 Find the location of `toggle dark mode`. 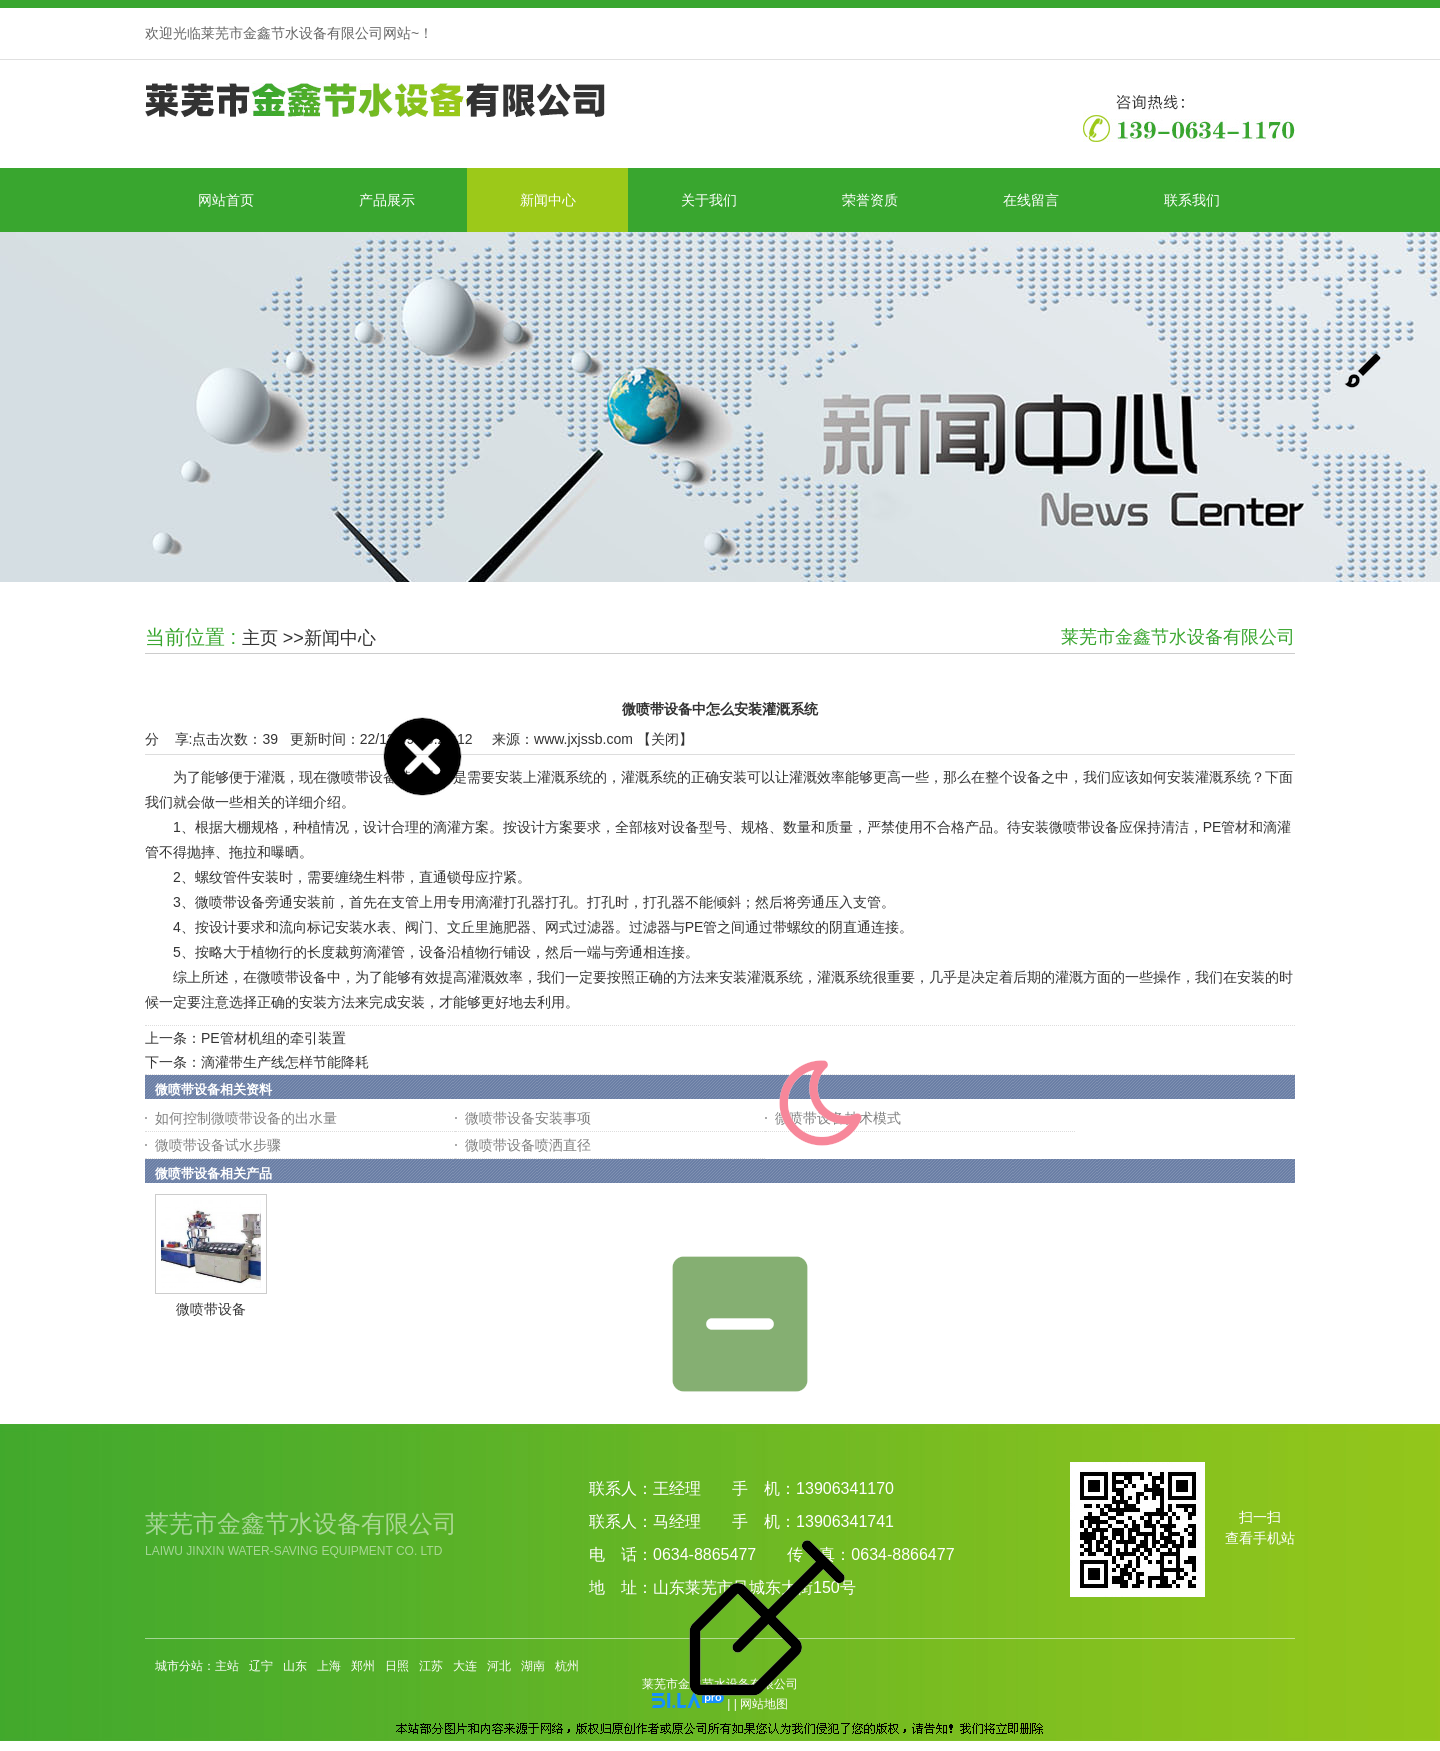

toggle dark mode is located at coordinates (822, 1103).